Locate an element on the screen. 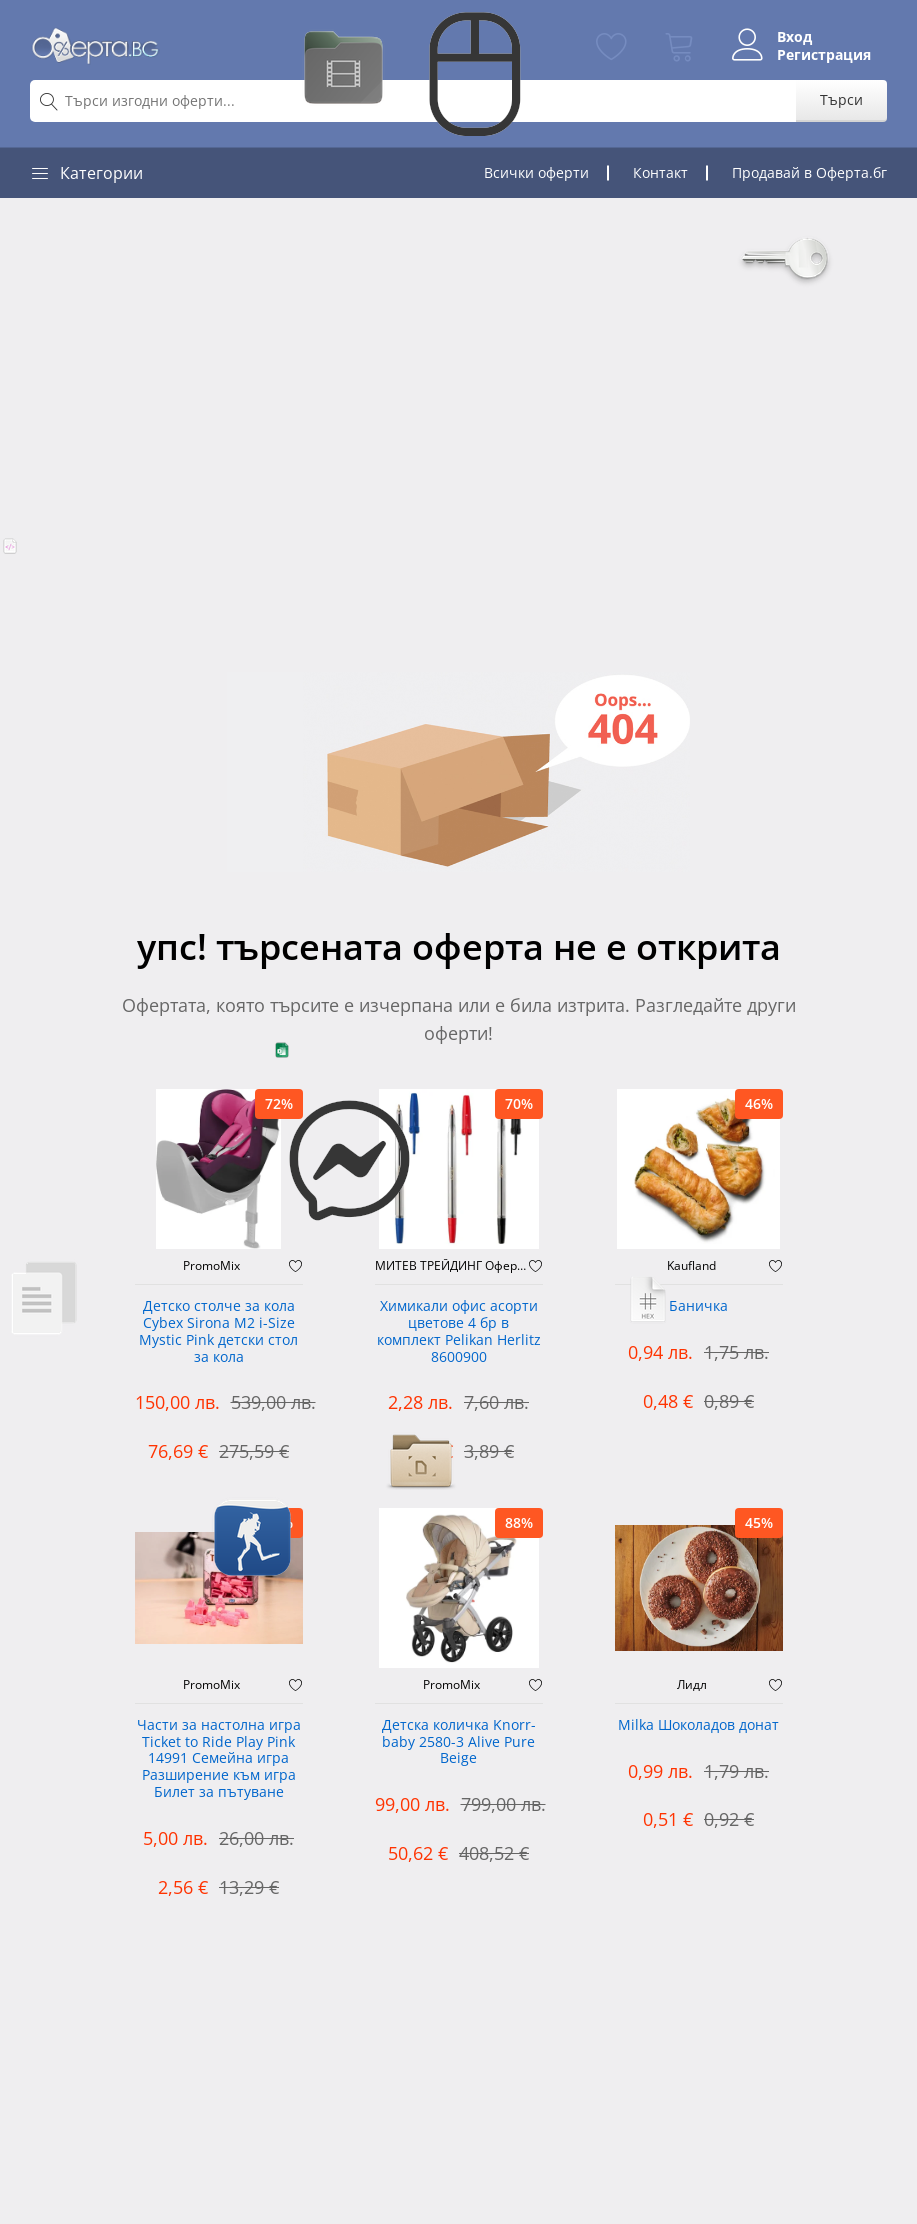 This screenshot has height=2224, width=917. indicates a microsoft excel spreadsheet file is located at coordinates (282, 1050).